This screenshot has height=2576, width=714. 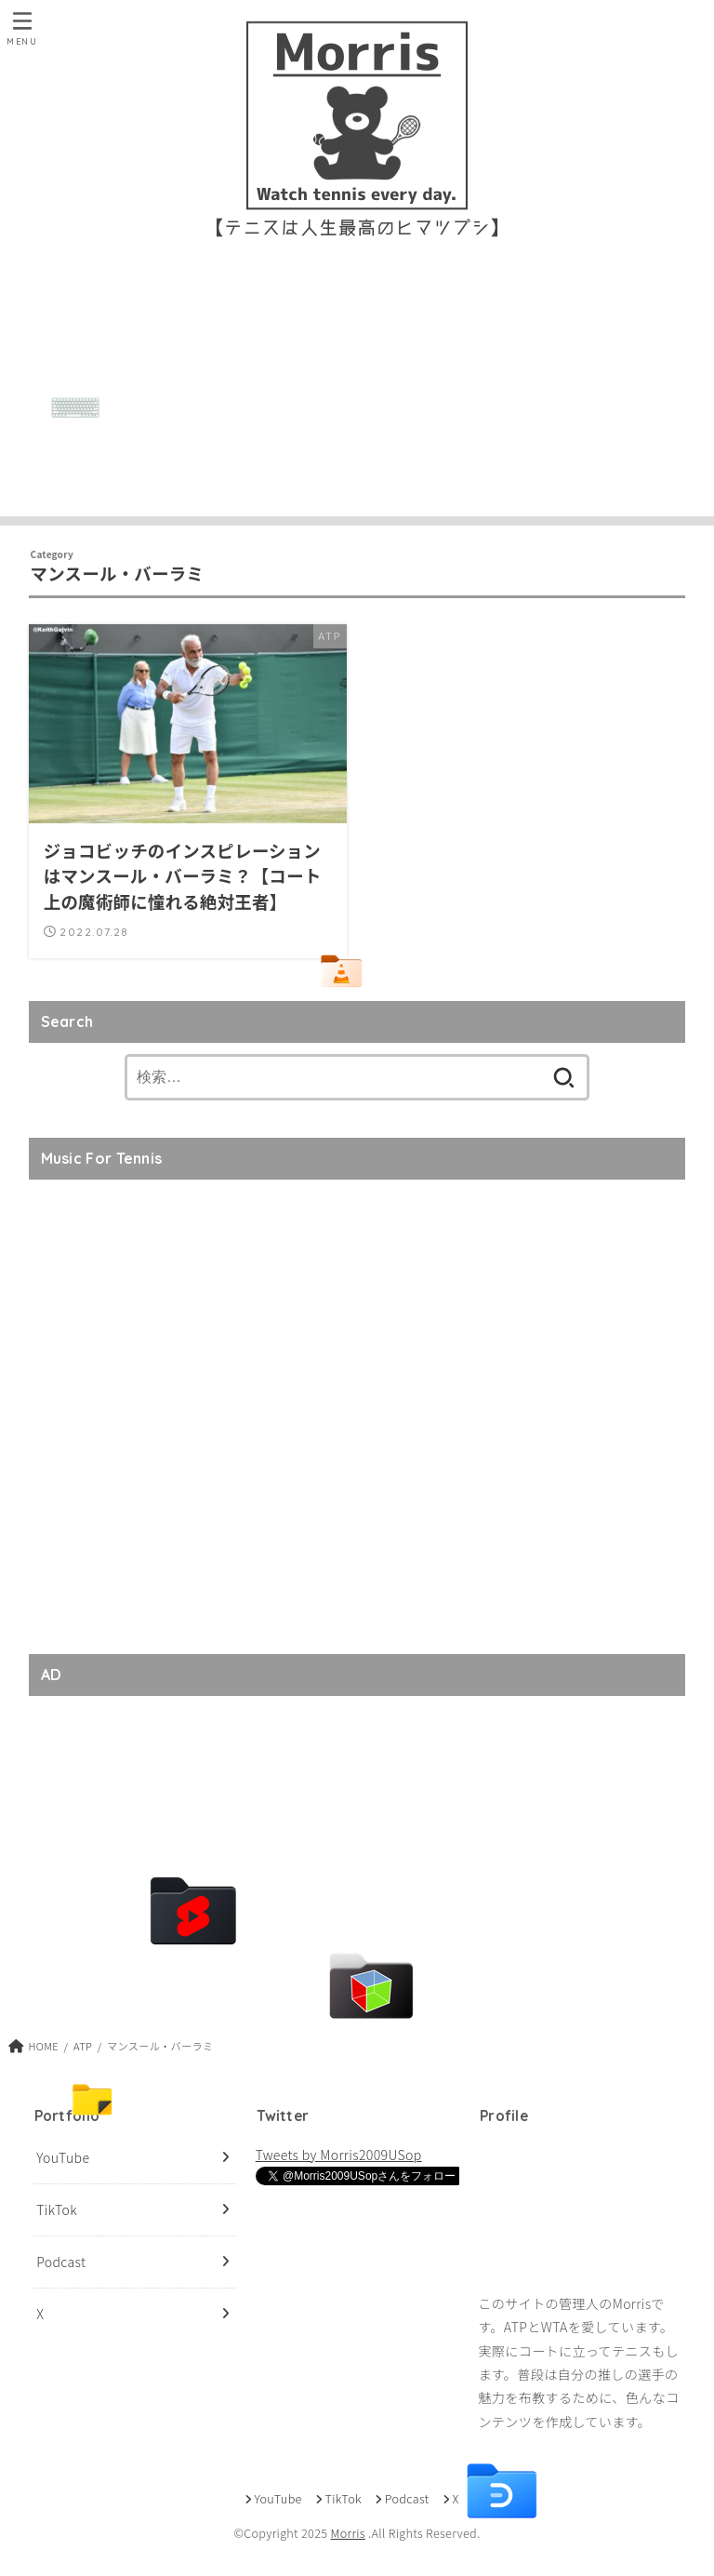 I want to click on open wondershare edrawmax project folder, so click(x=501, y=2492).